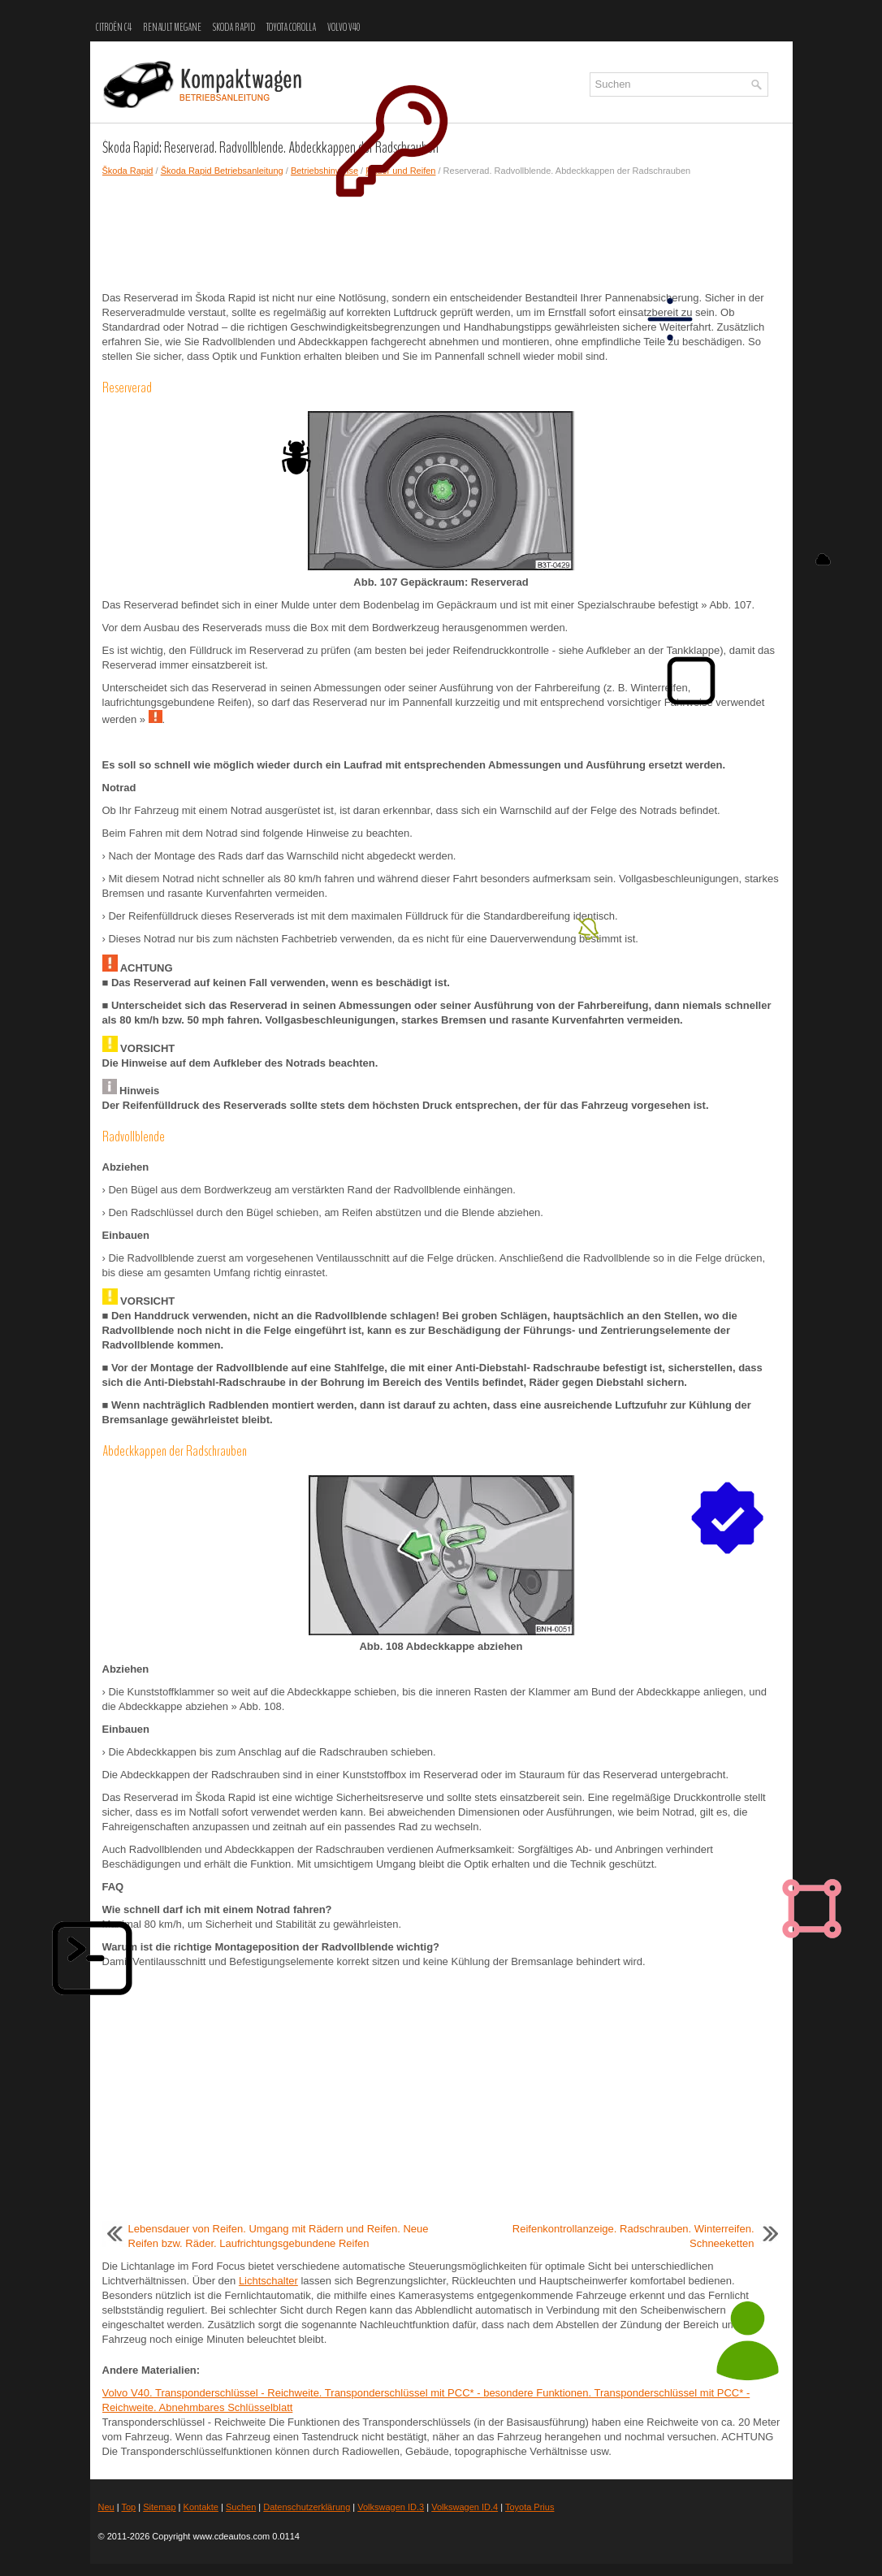 This screenshot has height=2576, width=882. What do you see at coordinates (747, 2340) in the screenshot?
I see `view your profile` at bounding box center [747, 2340].